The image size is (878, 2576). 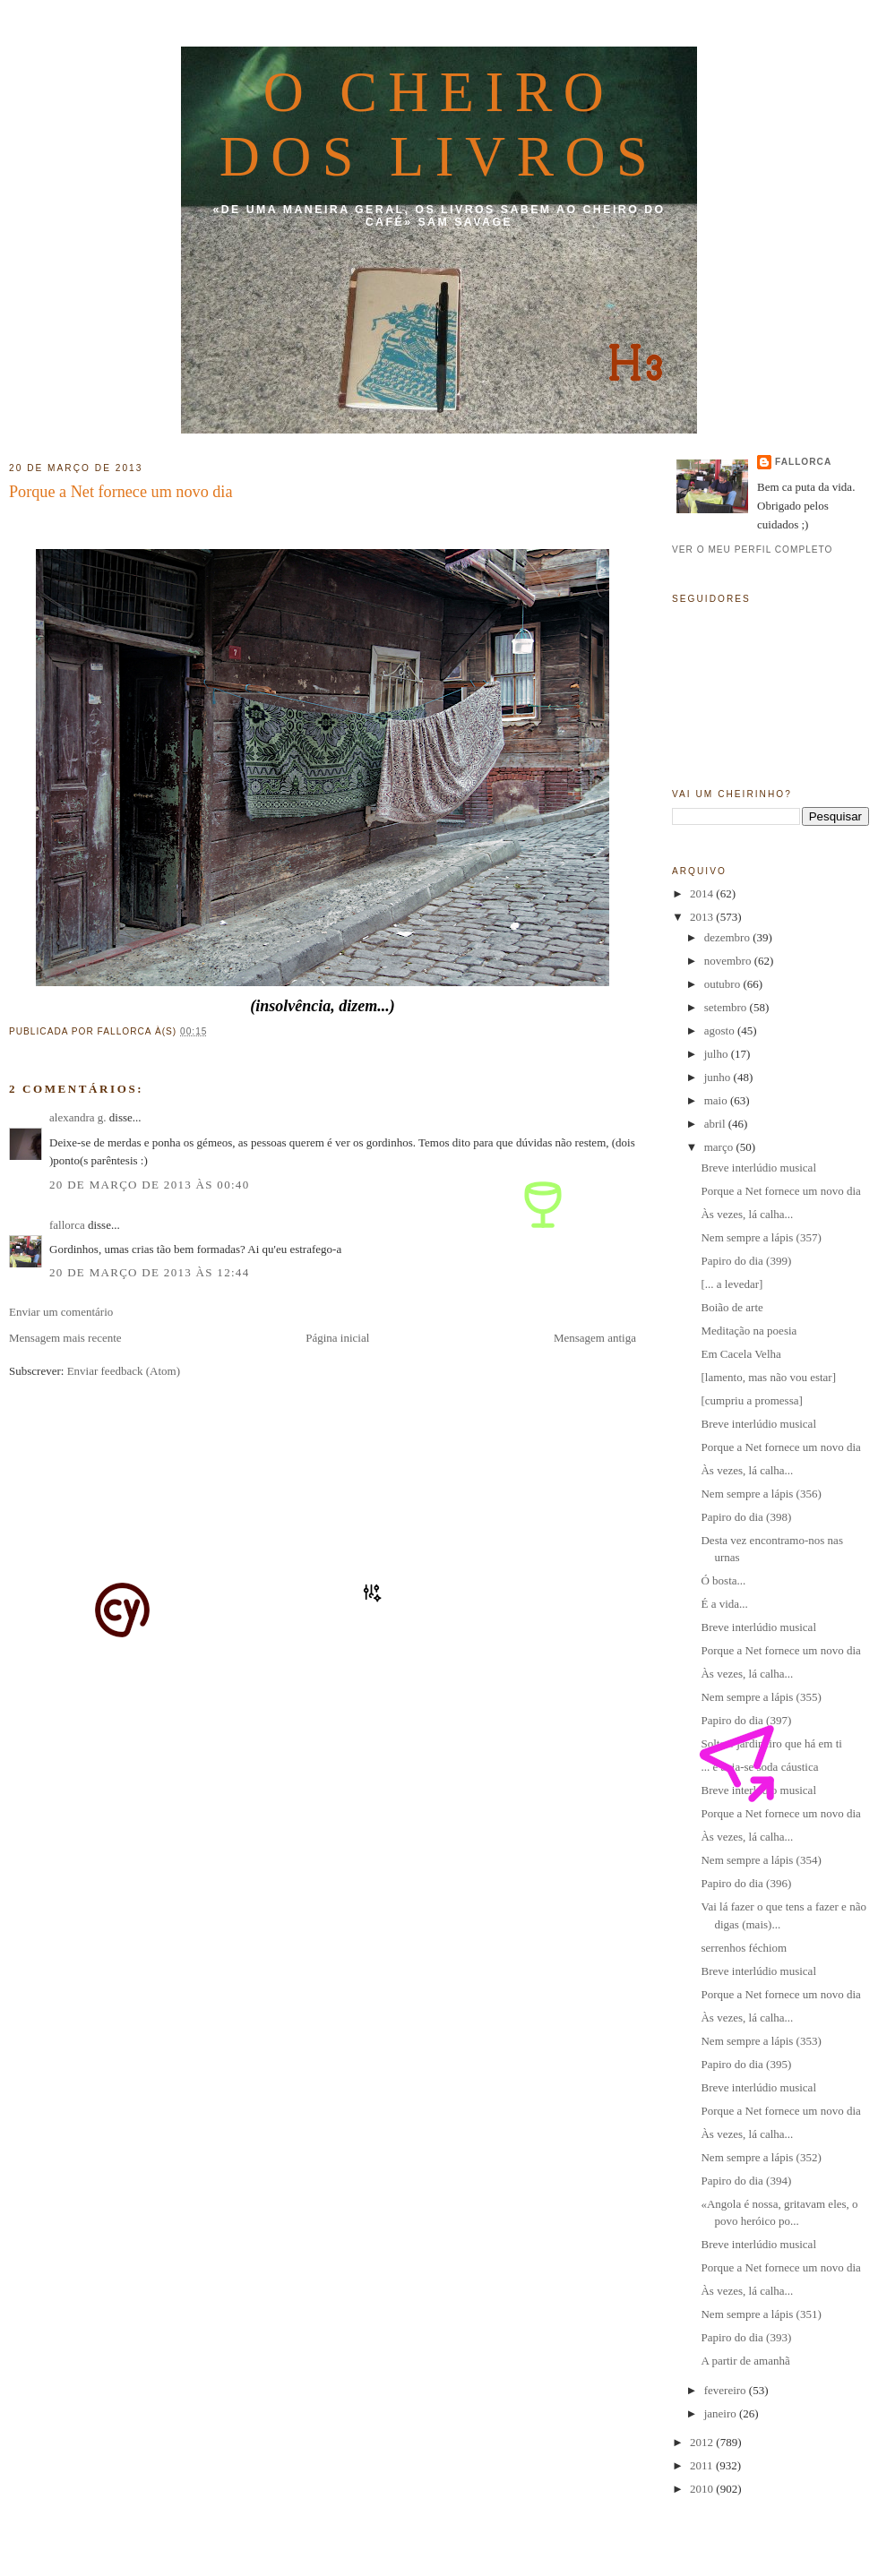 What do you see at coordinates (371, 1592) in the screenshot?
I see `access AI-powered or smart settings adjustments` at bounding box center [371, 1592].